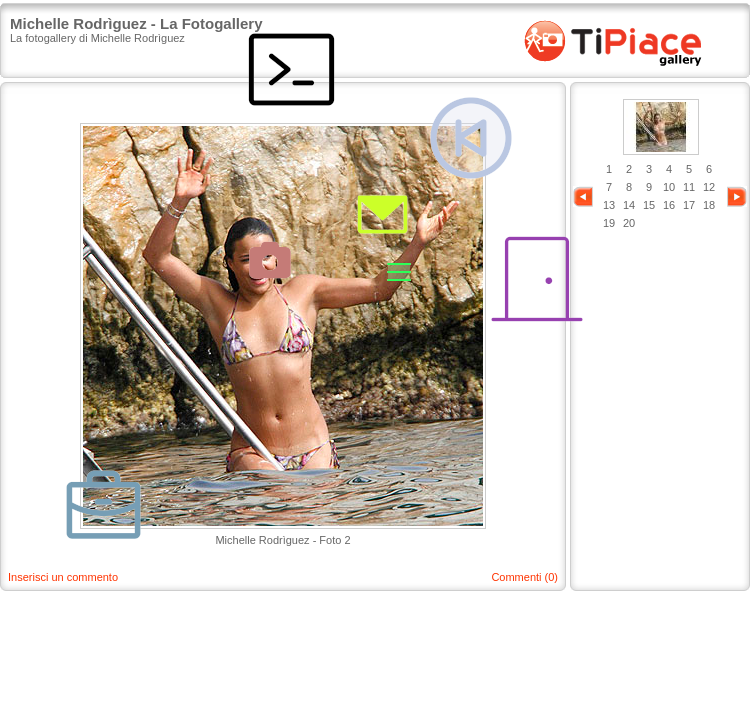 The height and width of the screenshot is (720, 750). I want to click on access work or business-related content, so click(103, 507).